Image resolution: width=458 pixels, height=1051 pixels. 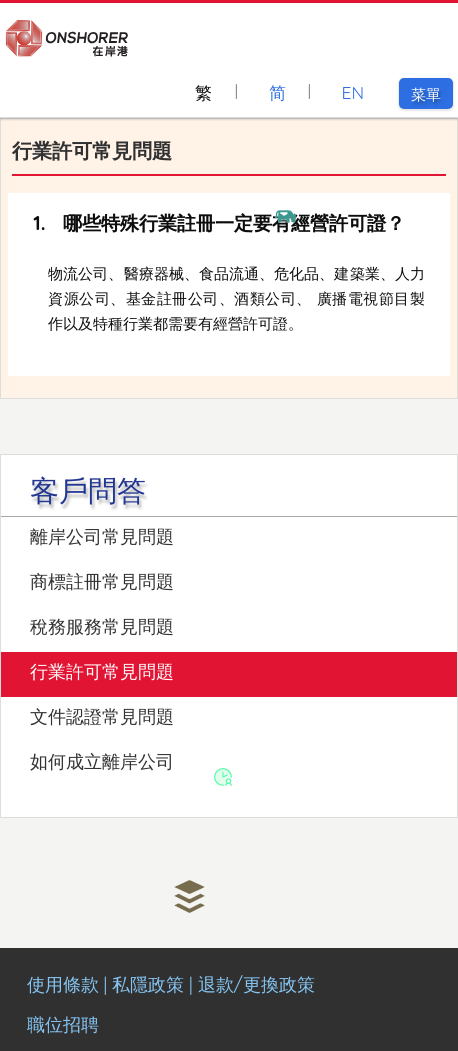 What do you see at coordinates (223, 777) in the screenshot?
I see `view user activity history` at bounding box center [223, 777].